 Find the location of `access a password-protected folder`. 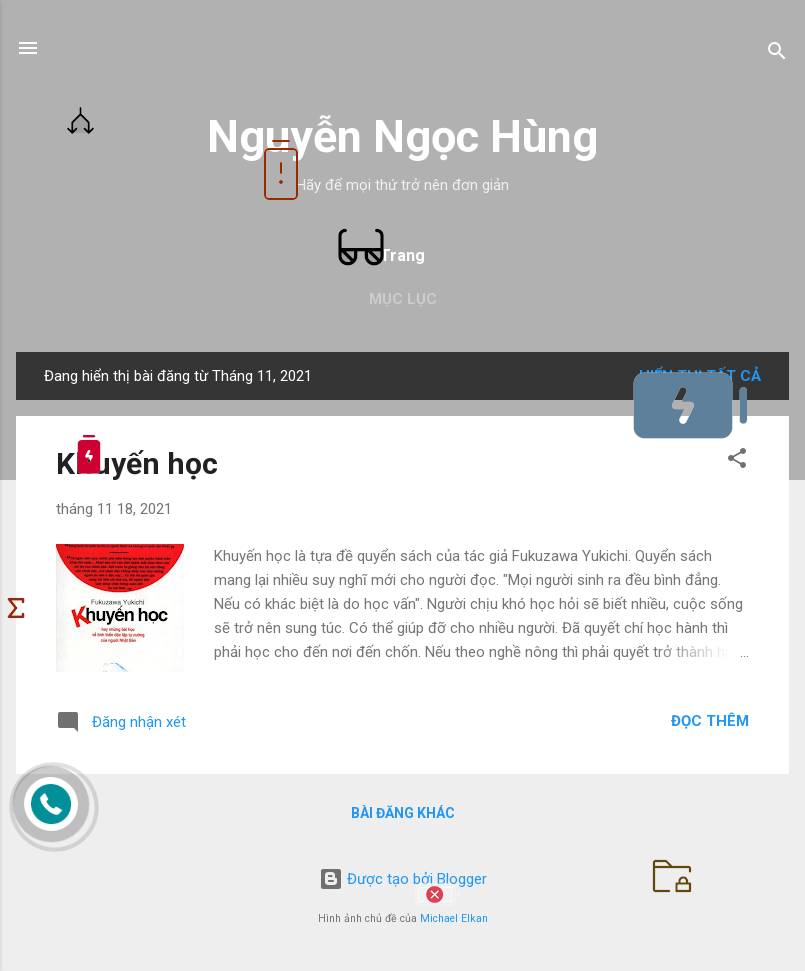

access a password-protected folder is located at coordinates (672, 876).